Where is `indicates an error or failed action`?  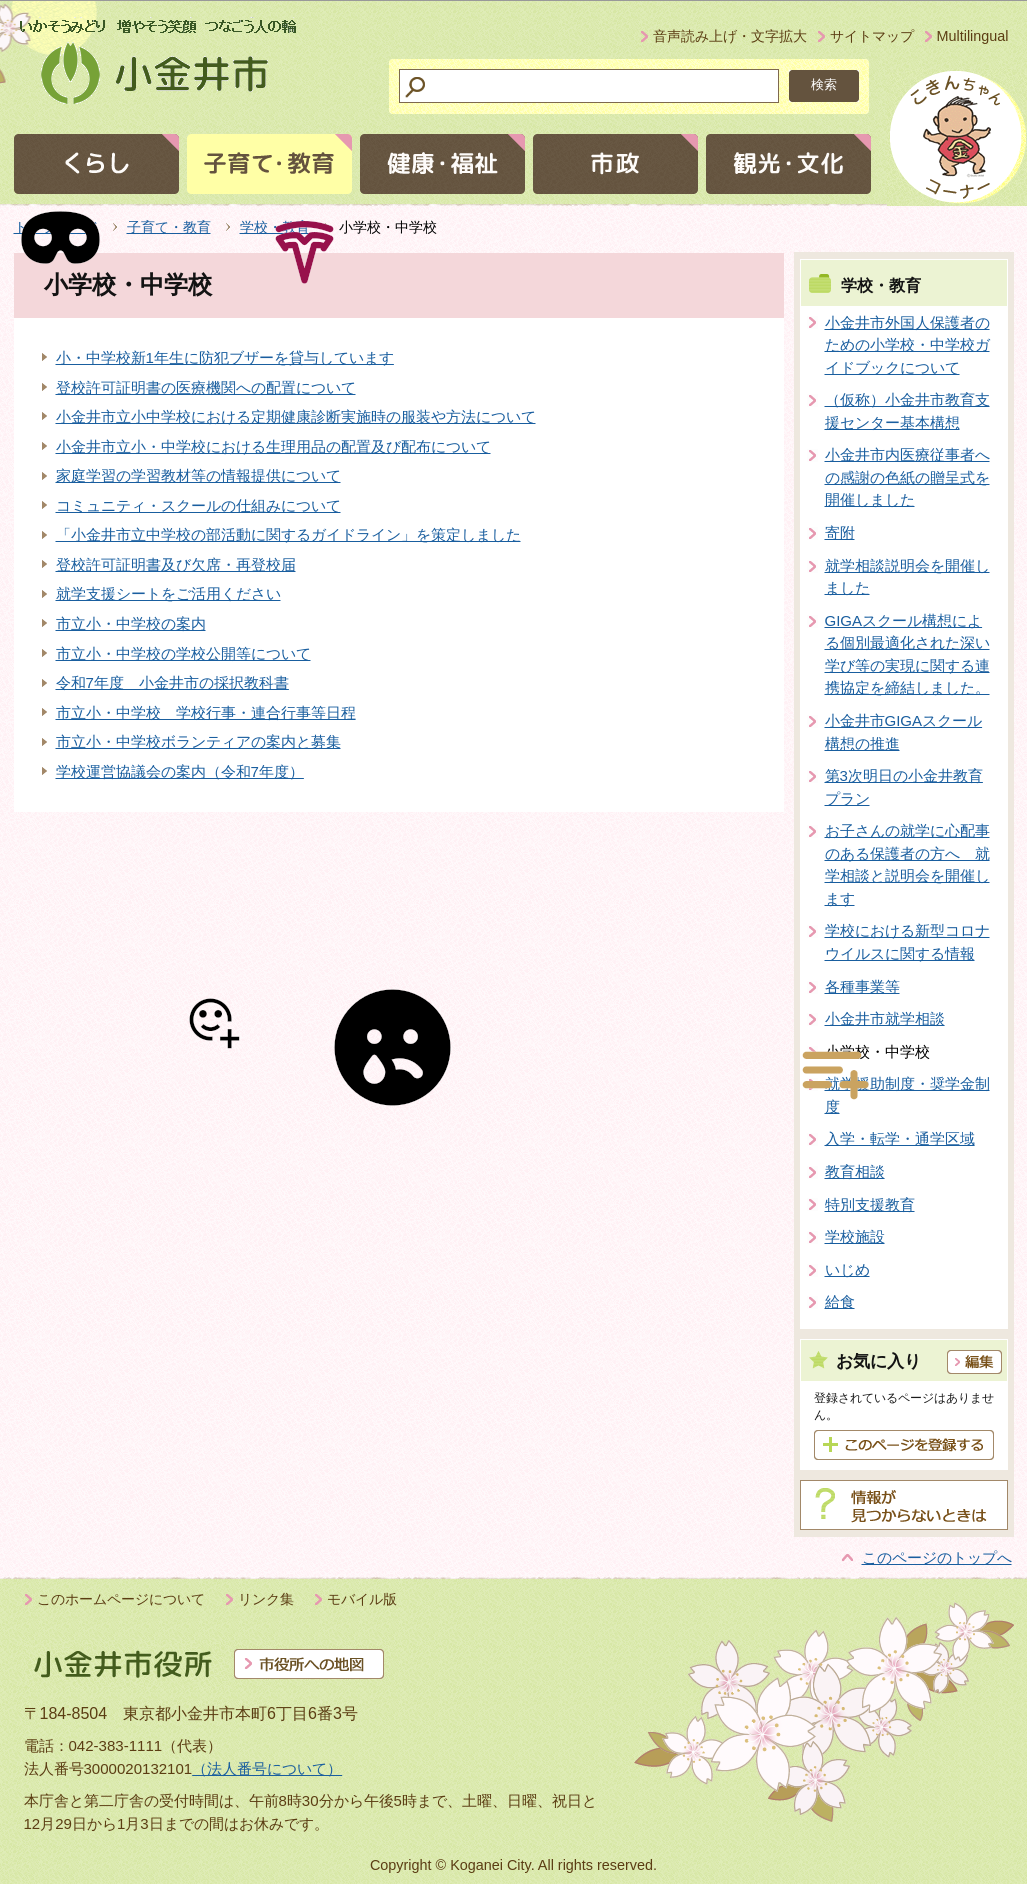
indicates an error or failed action is located at coordinates (392, 1047).